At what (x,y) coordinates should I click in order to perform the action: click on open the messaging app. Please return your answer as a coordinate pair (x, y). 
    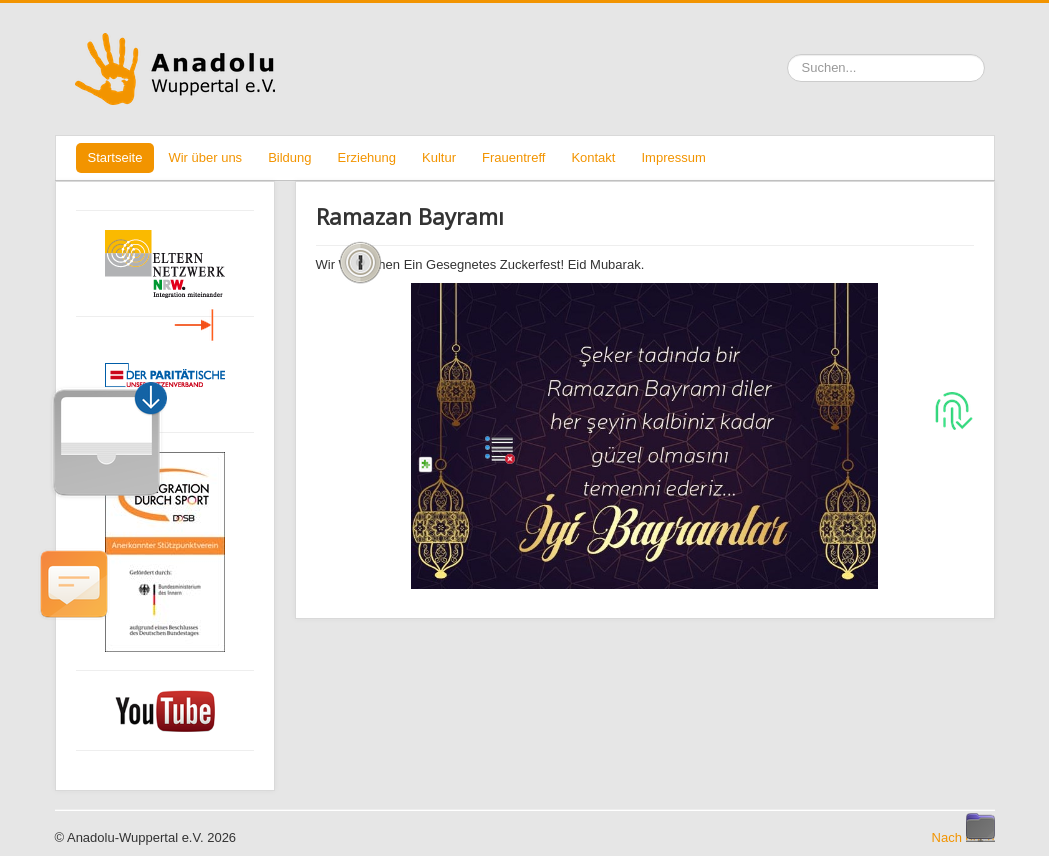
    Looking at the image, I should click on (74, 584).